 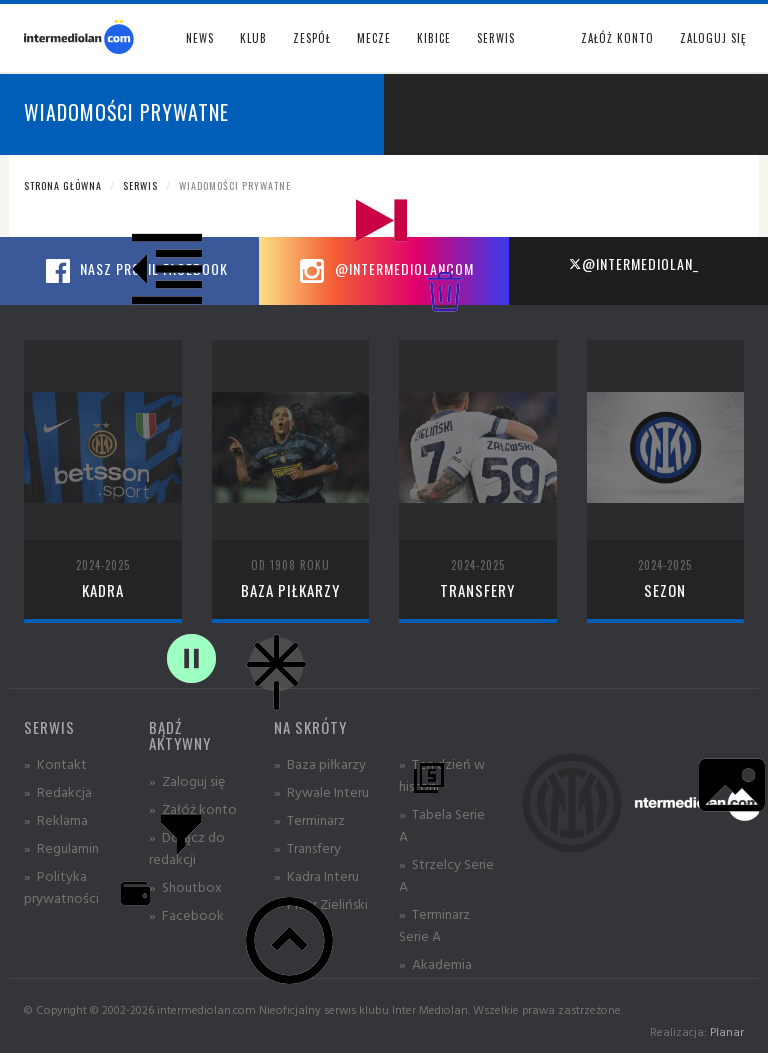 I want to click on filter or view 5 items, so click(x=429, y=778).